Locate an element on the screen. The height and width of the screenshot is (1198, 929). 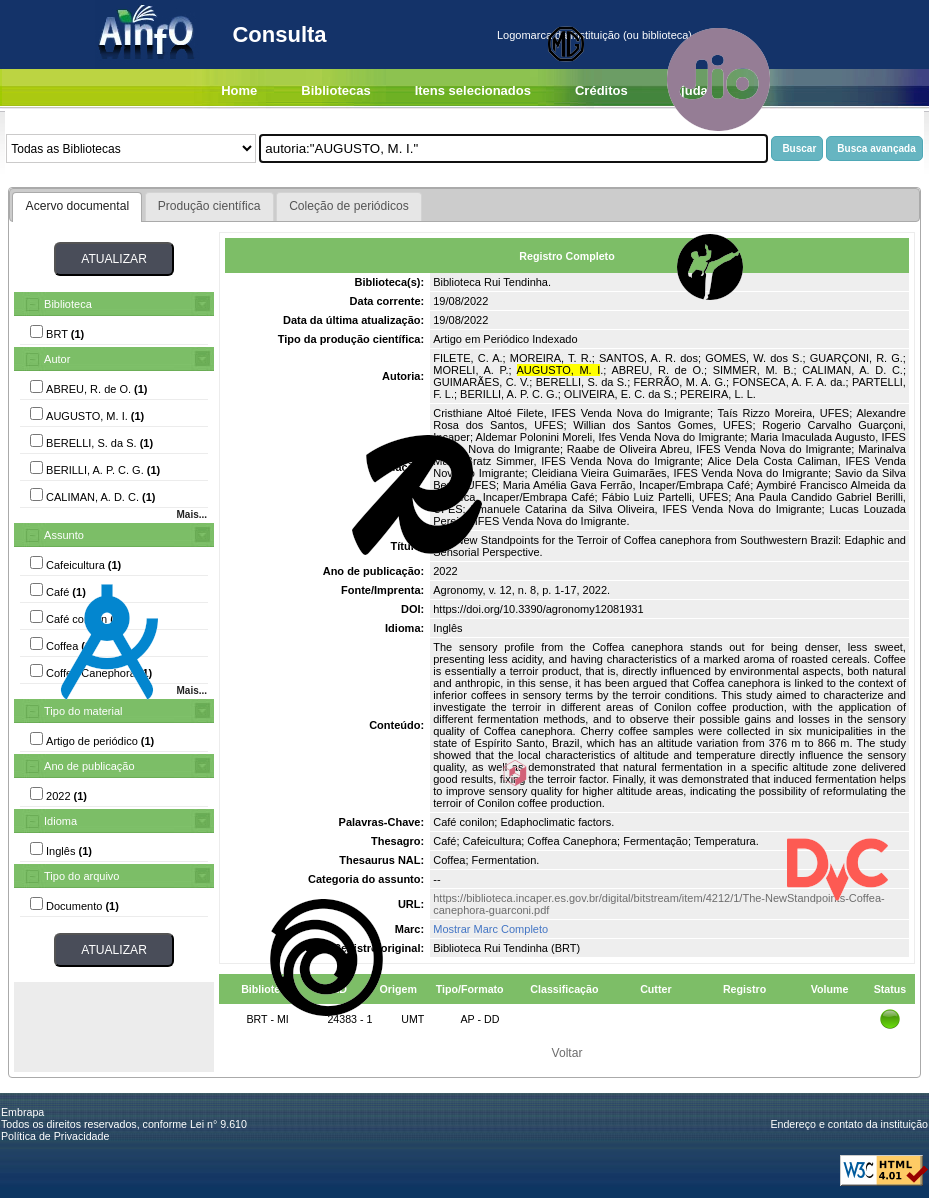
sidekiq background job processing service logo is located at coordinates (710, 267).